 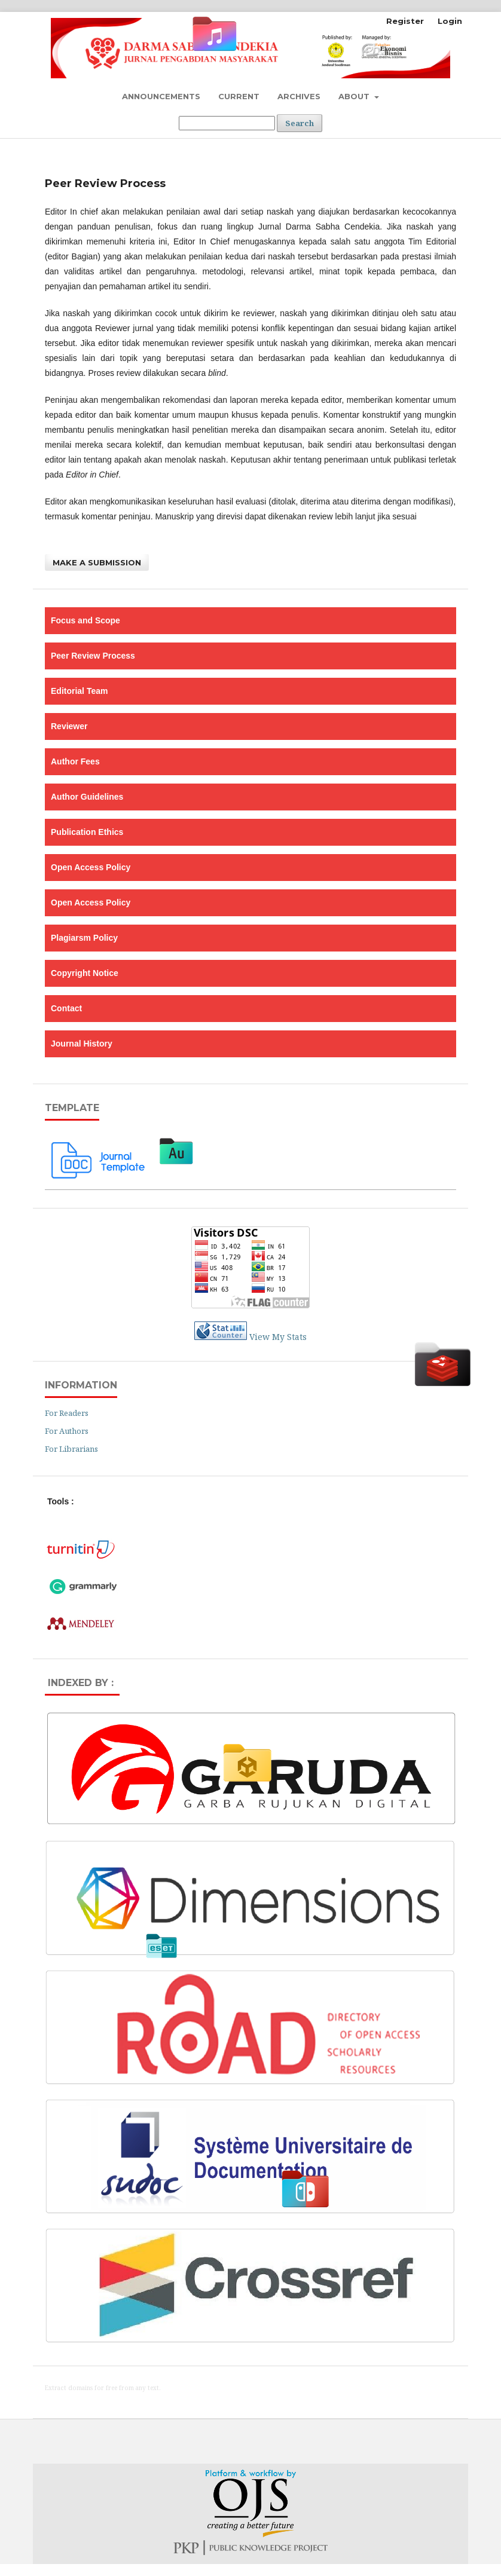 I want to click on open redis database project folder, so click(x=442, y=1366).